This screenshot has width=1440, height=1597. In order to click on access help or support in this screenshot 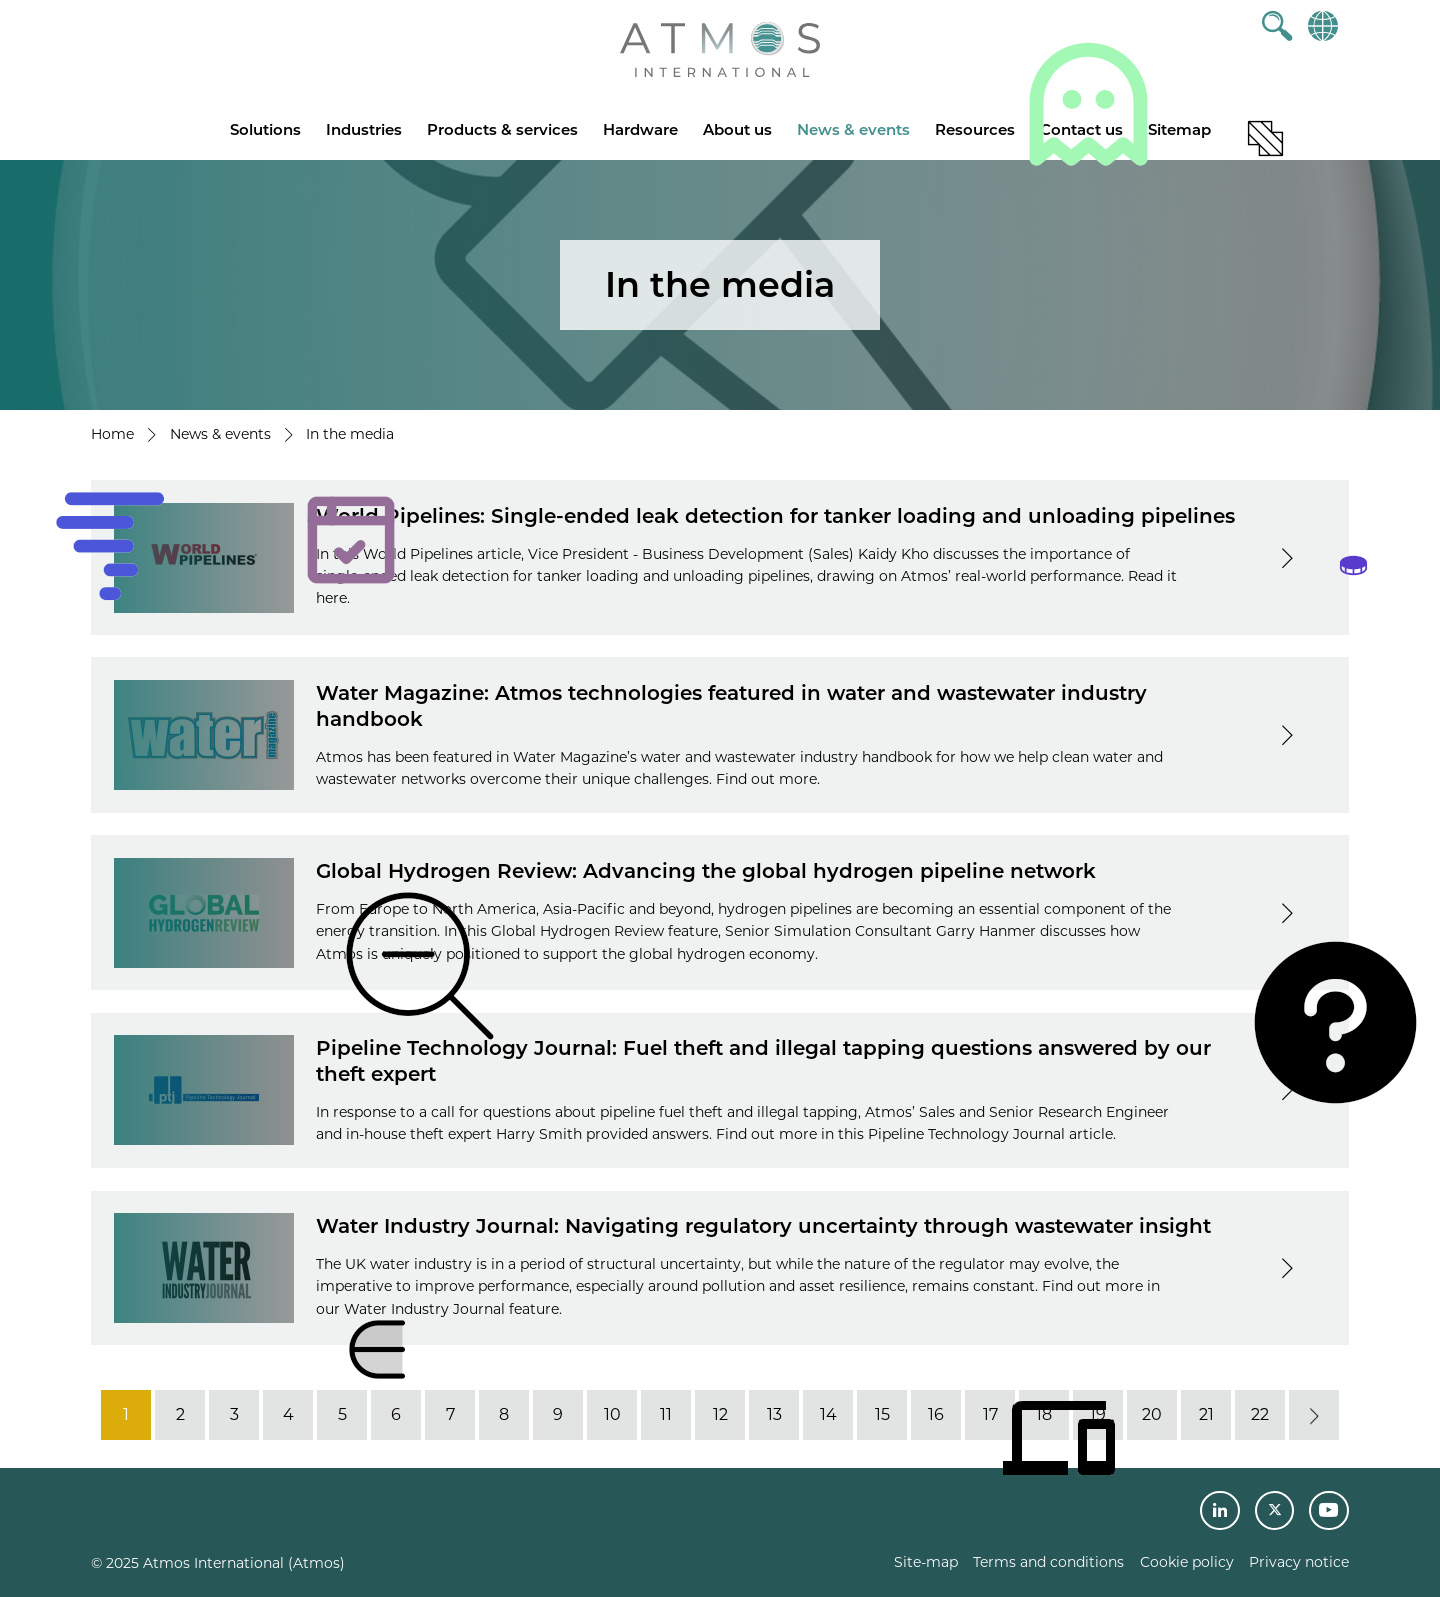, I will do `click(1335, 1022)`.